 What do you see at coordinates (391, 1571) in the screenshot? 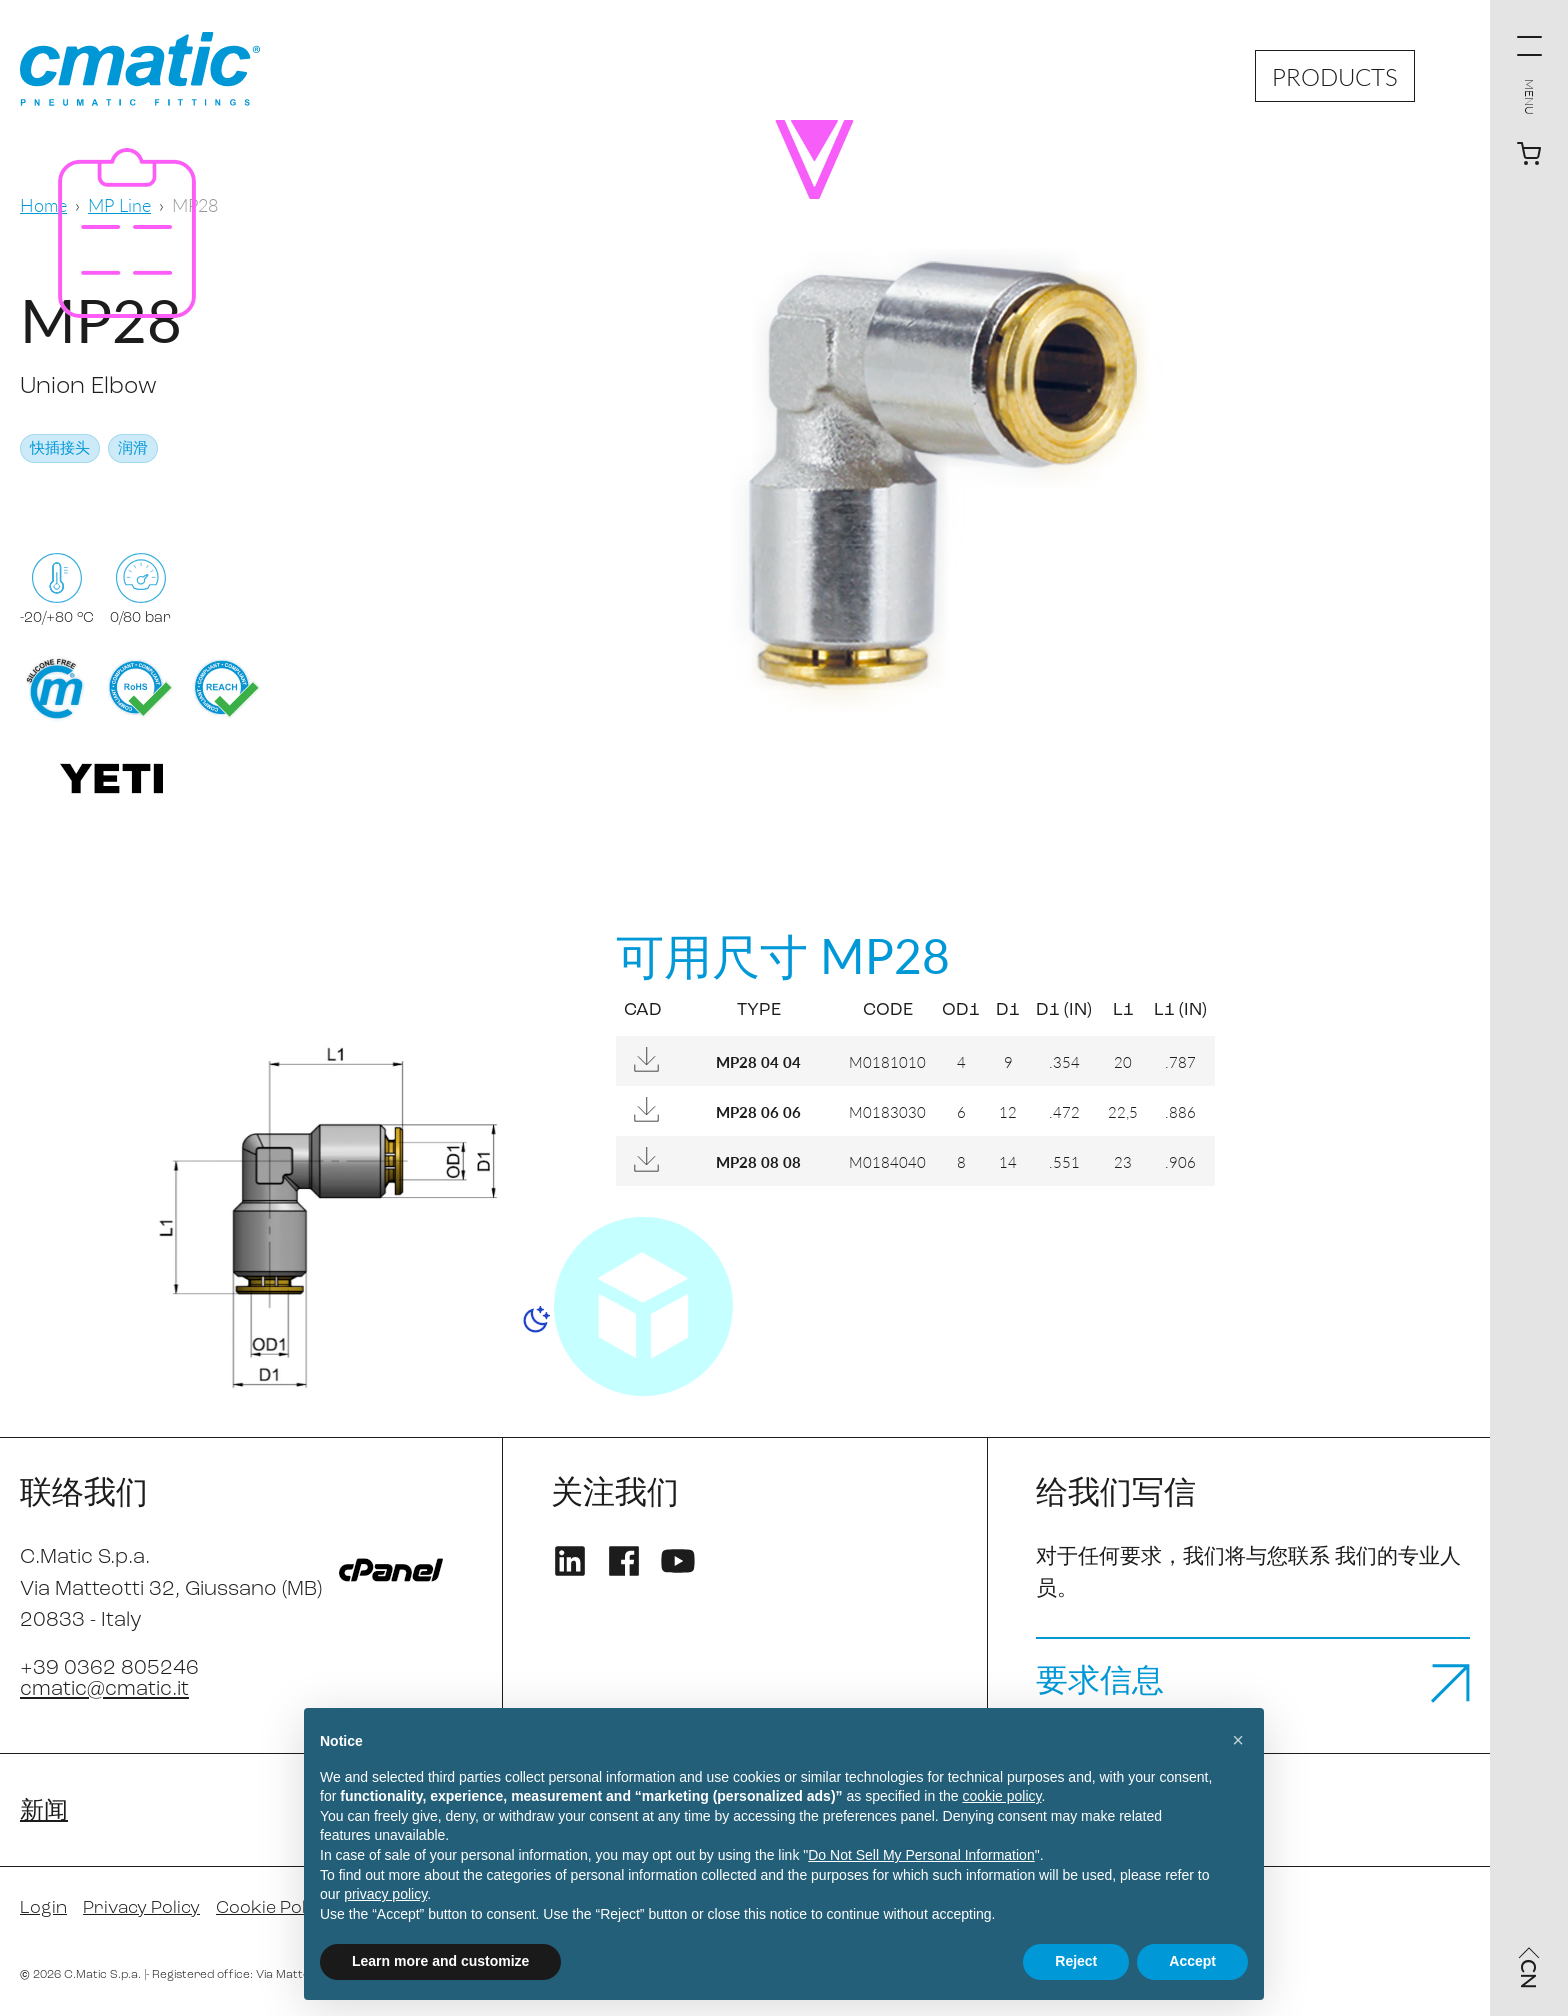
I see `access cPanel web hosting control panel` at bounding box center [391, 1571].